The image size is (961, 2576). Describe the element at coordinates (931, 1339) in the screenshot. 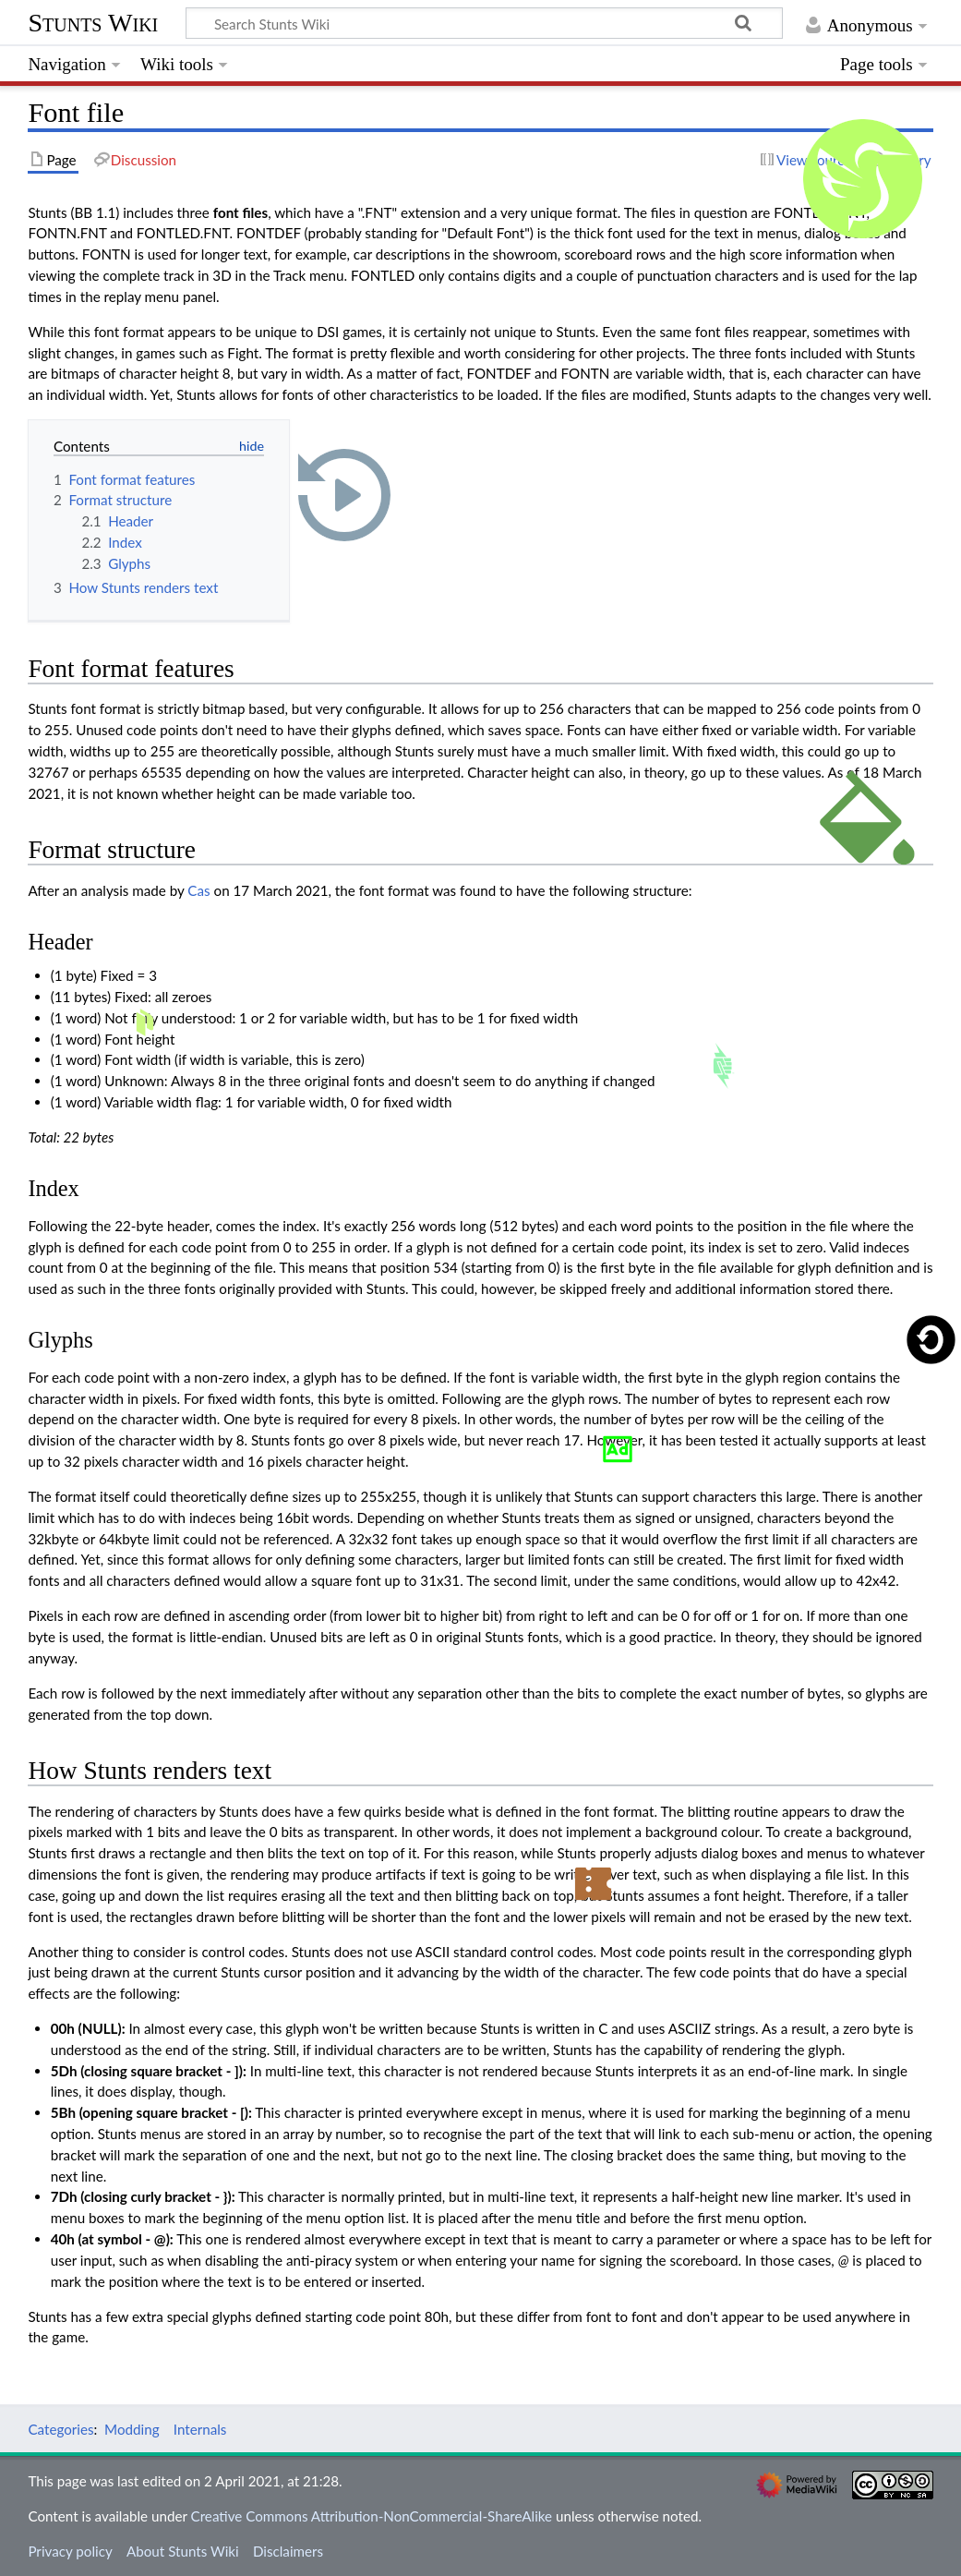

I see `creative commons share-alike license indicator` at that location.